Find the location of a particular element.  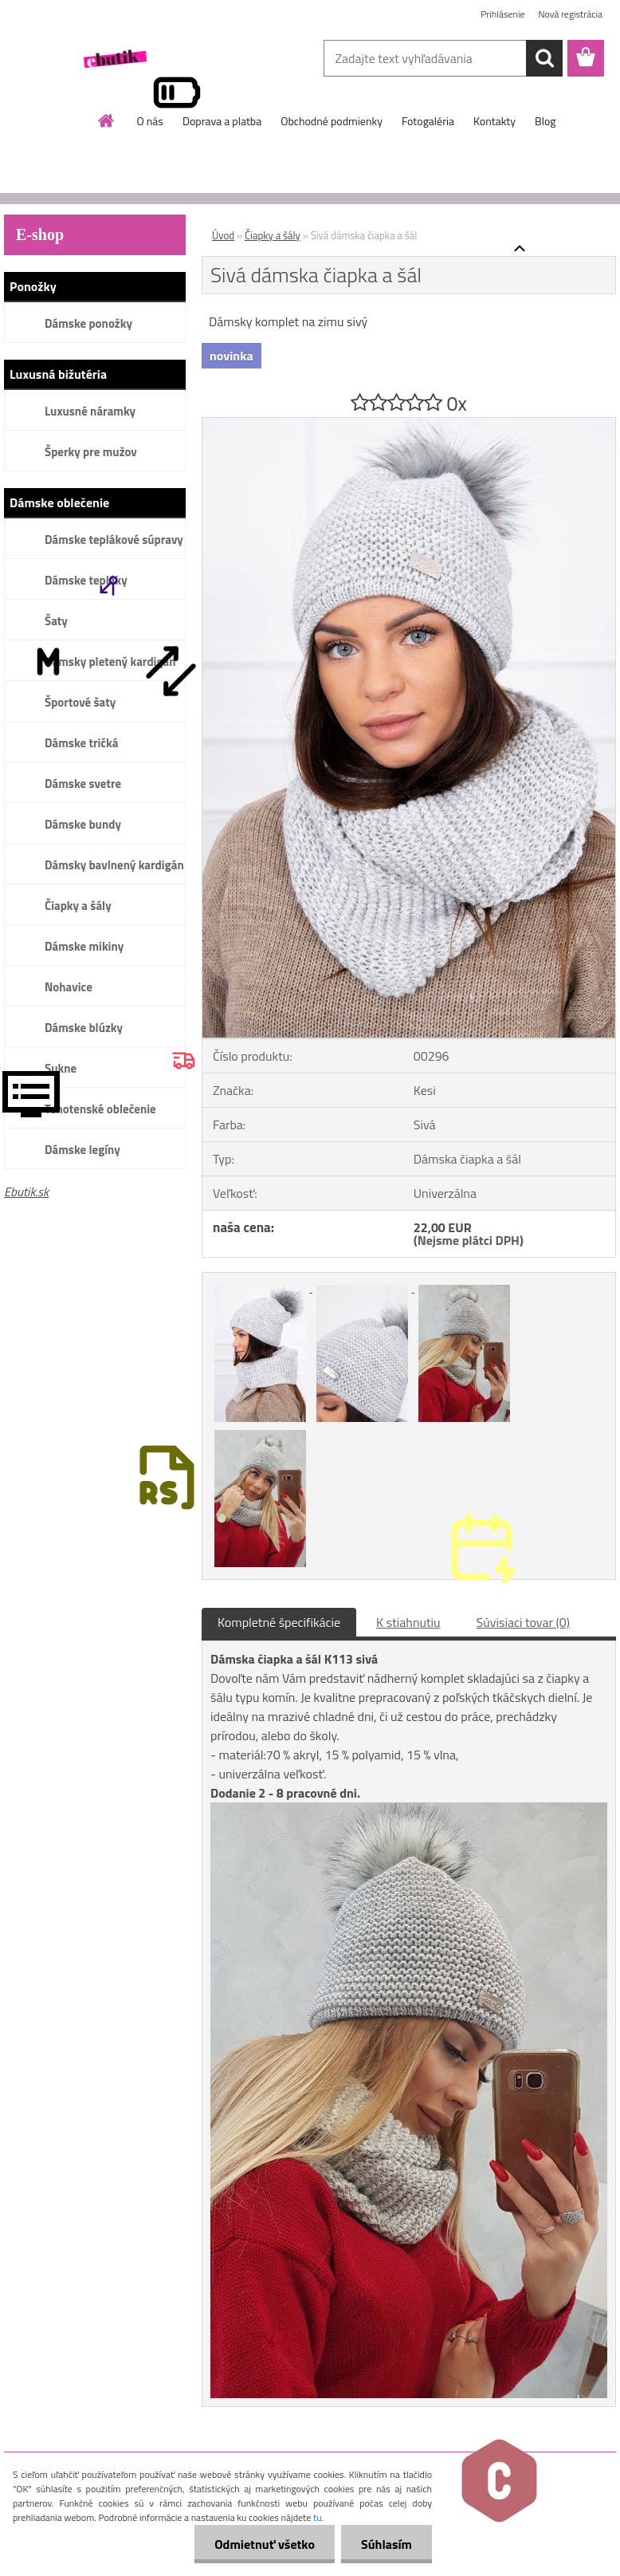

take the first left exit at the roundabout is located at coordinates (108, 585).